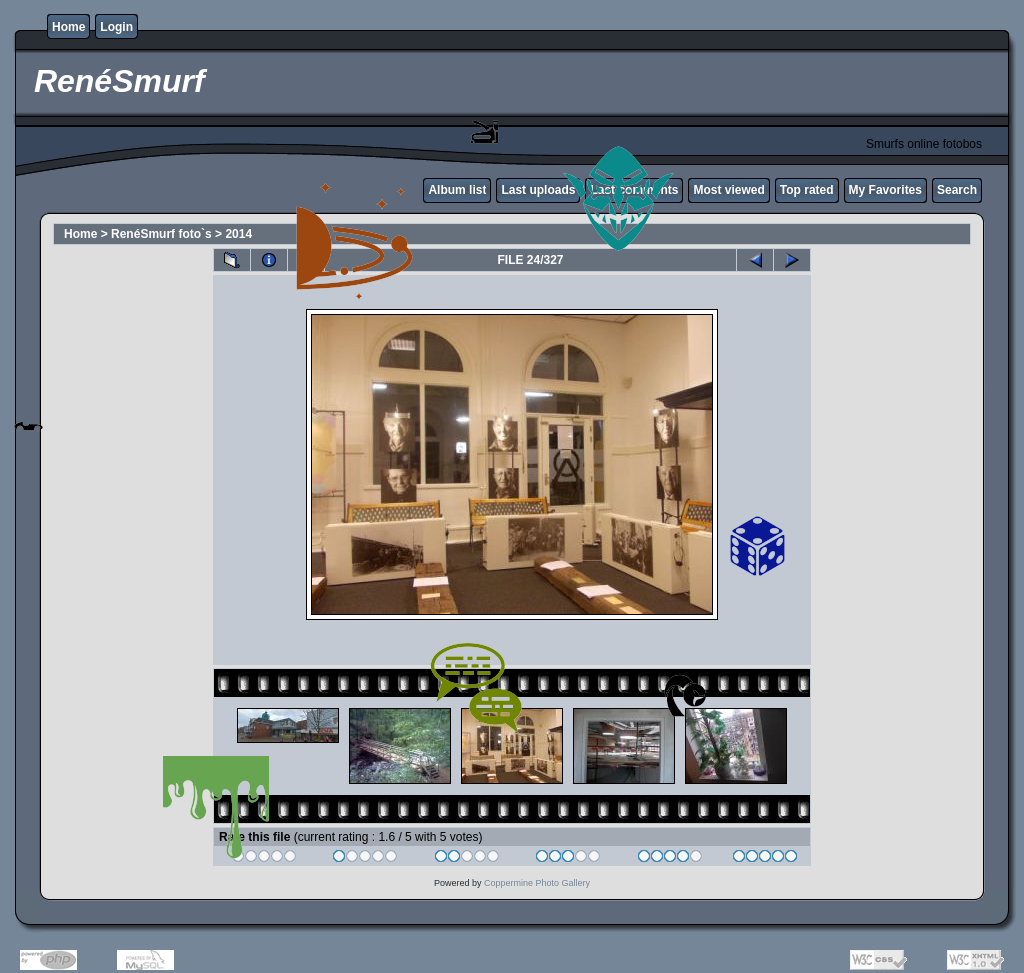 The height and width of the screenshot is (973, 1024). I want to click on access racing or car-themed games, so click(28, 426).